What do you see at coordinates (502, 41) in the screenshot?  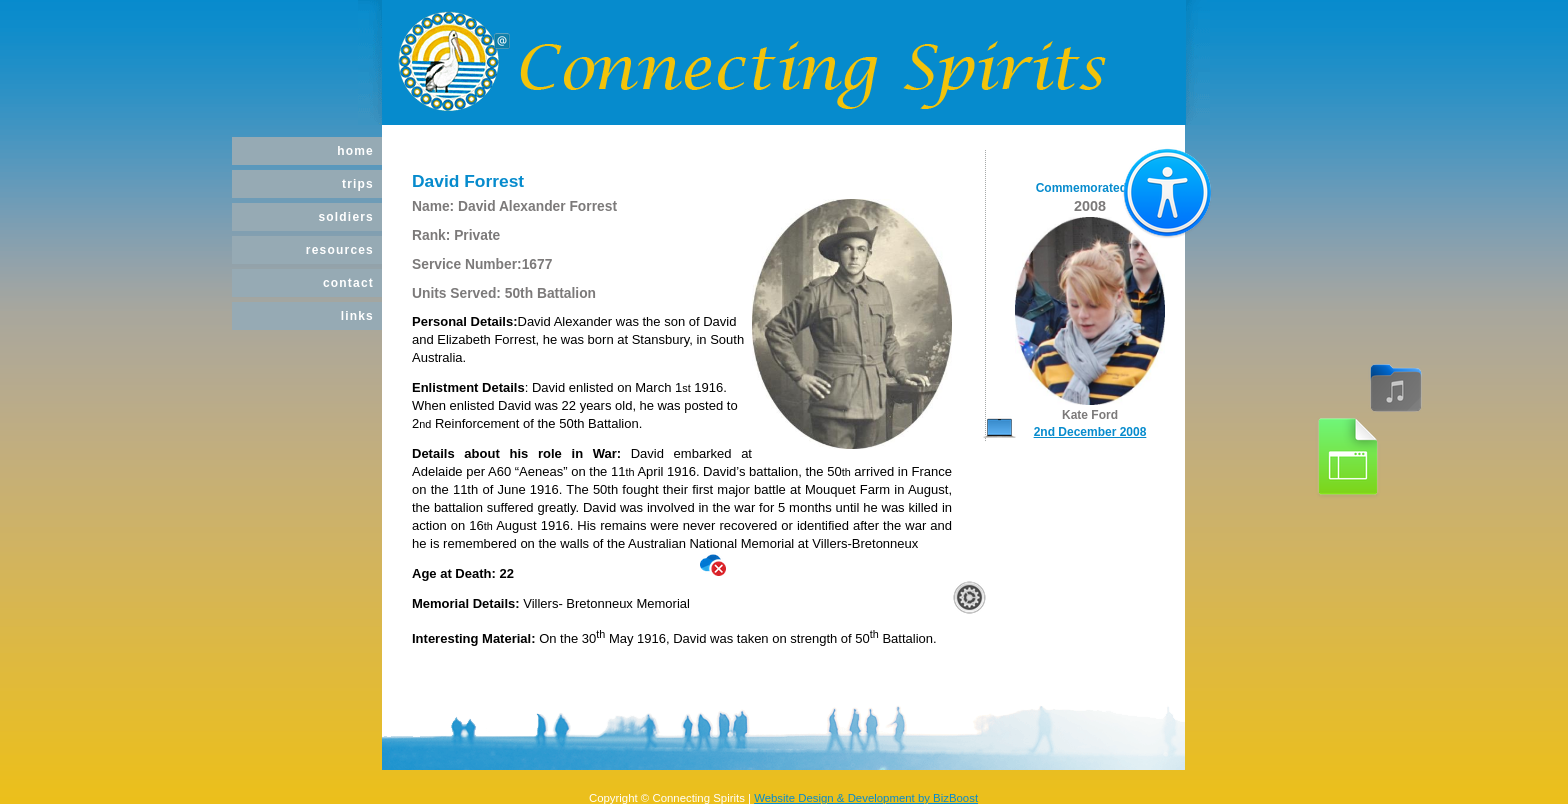 I see `manage email account settings` at bounding box center [502, 41].